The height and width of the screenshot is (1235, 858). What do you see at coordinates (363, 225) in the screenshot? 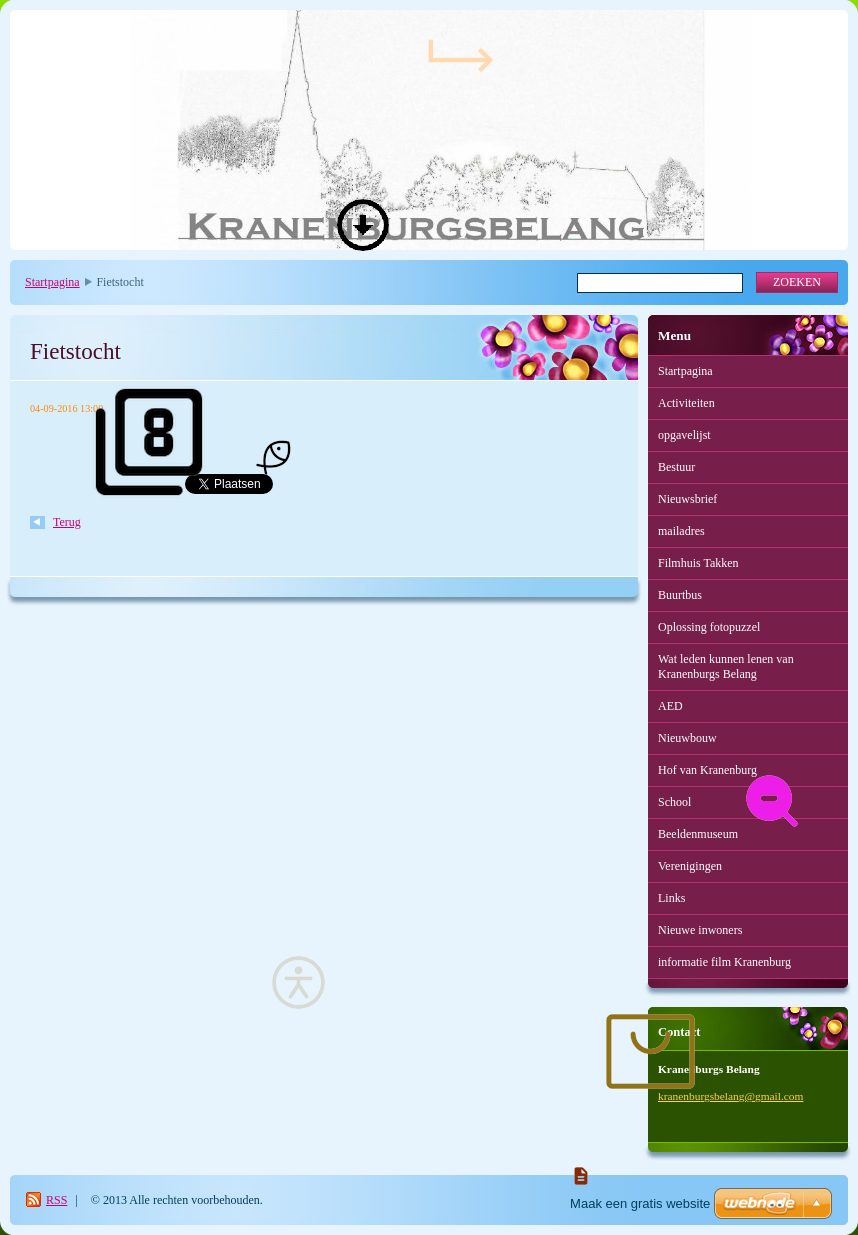
I see `download file or content` at bounding box center [363, 225].